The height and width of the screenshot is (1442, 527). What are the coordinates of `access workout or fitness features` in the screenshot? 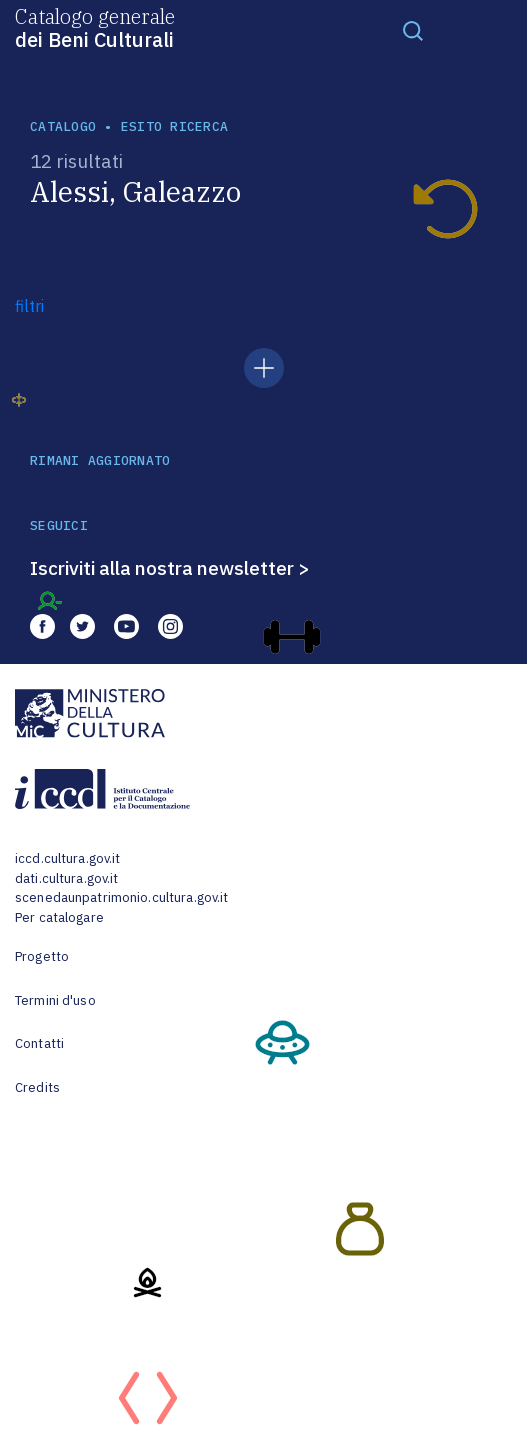 It's located at (292, 637).